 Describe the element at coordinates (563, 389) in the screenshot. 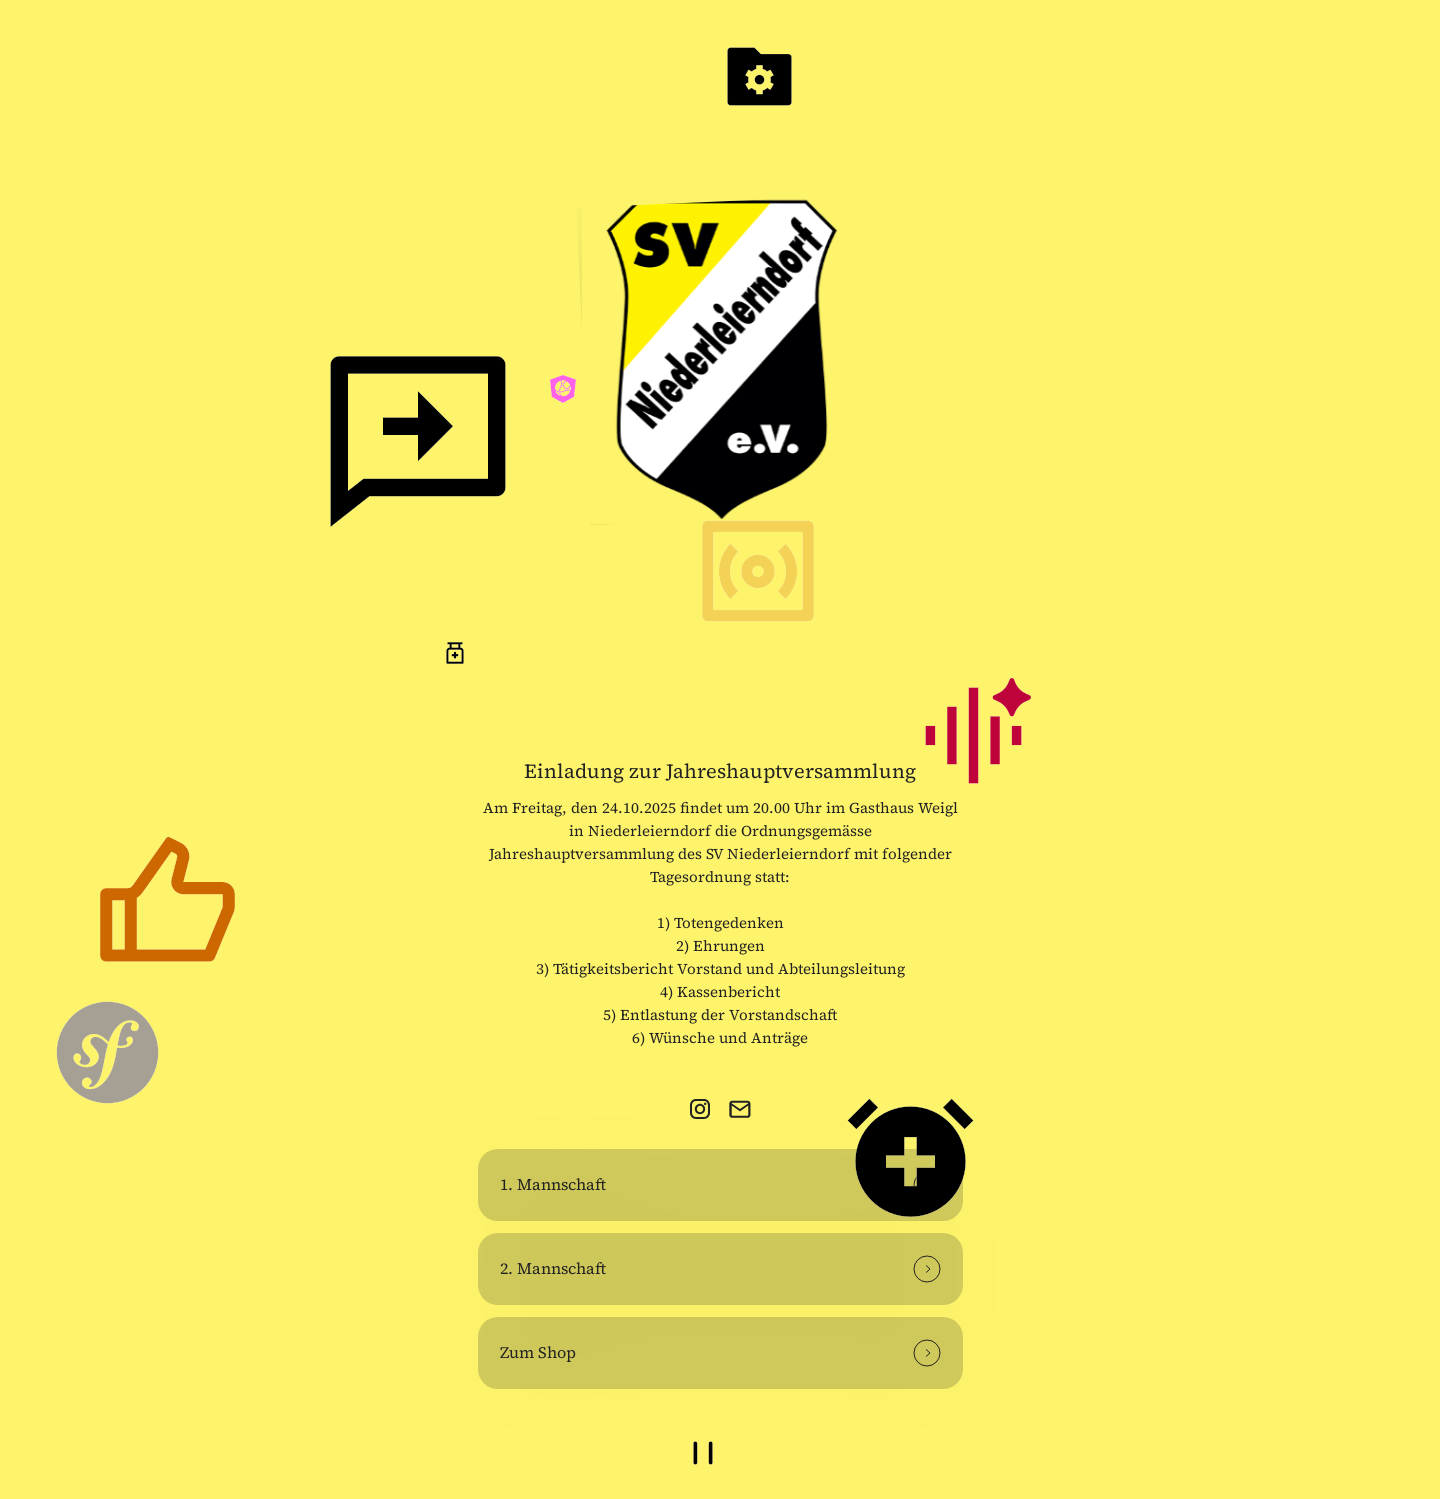

I see `jsDelivr CDN service logo` at that location.